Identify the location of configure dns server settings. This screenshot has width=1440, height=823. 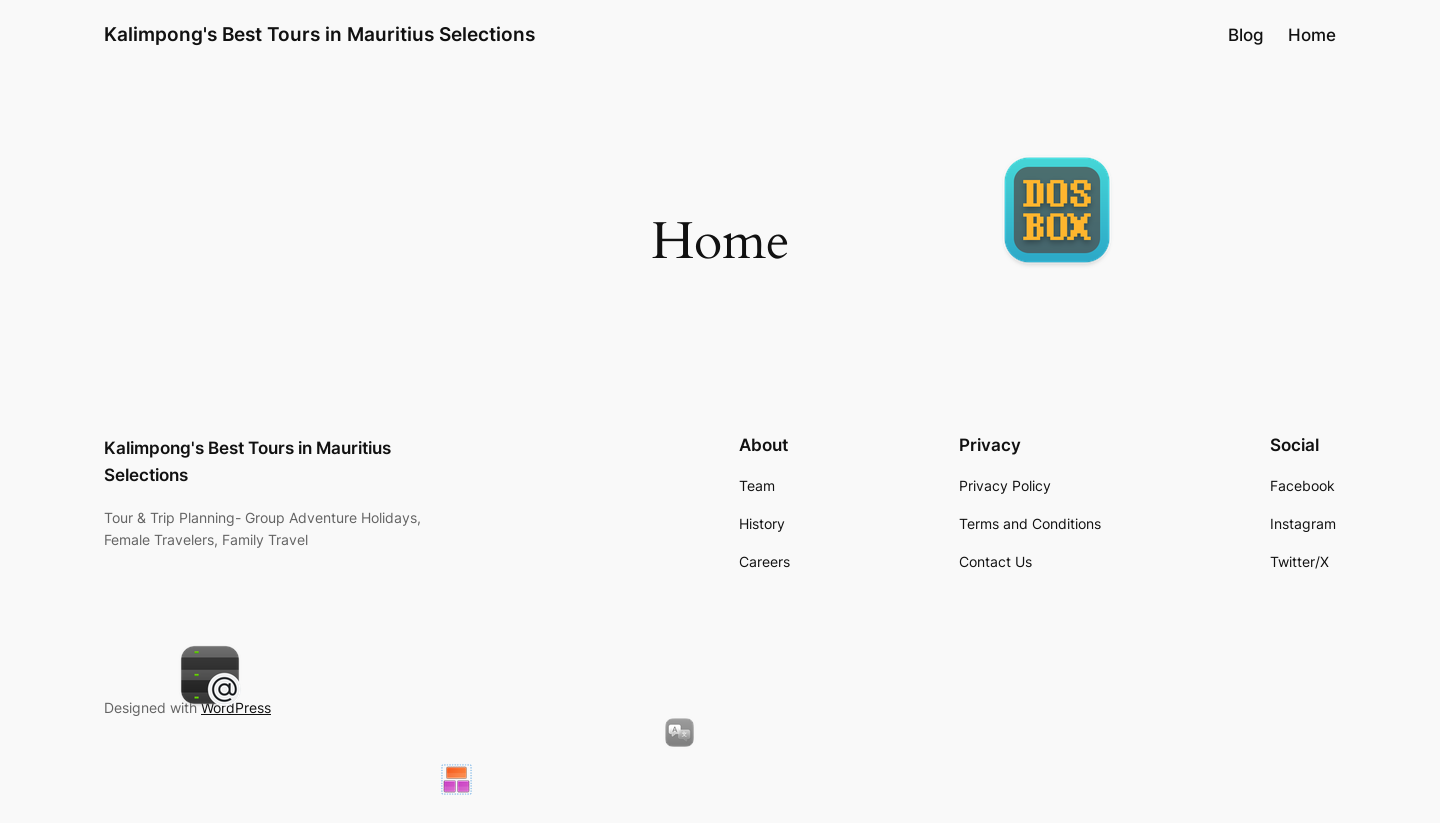
(210, 675).